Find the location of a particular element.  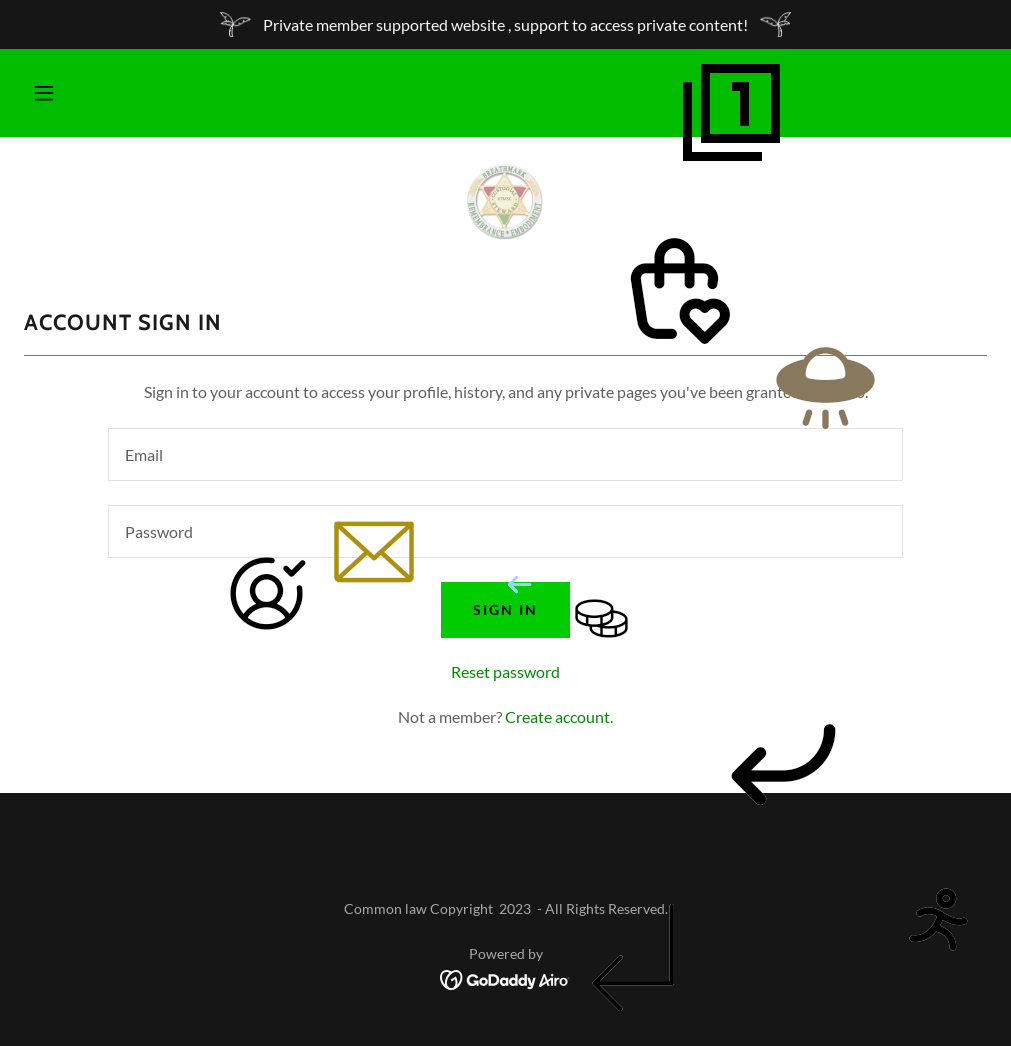

open your inbox is located at coordinates (374, 552).